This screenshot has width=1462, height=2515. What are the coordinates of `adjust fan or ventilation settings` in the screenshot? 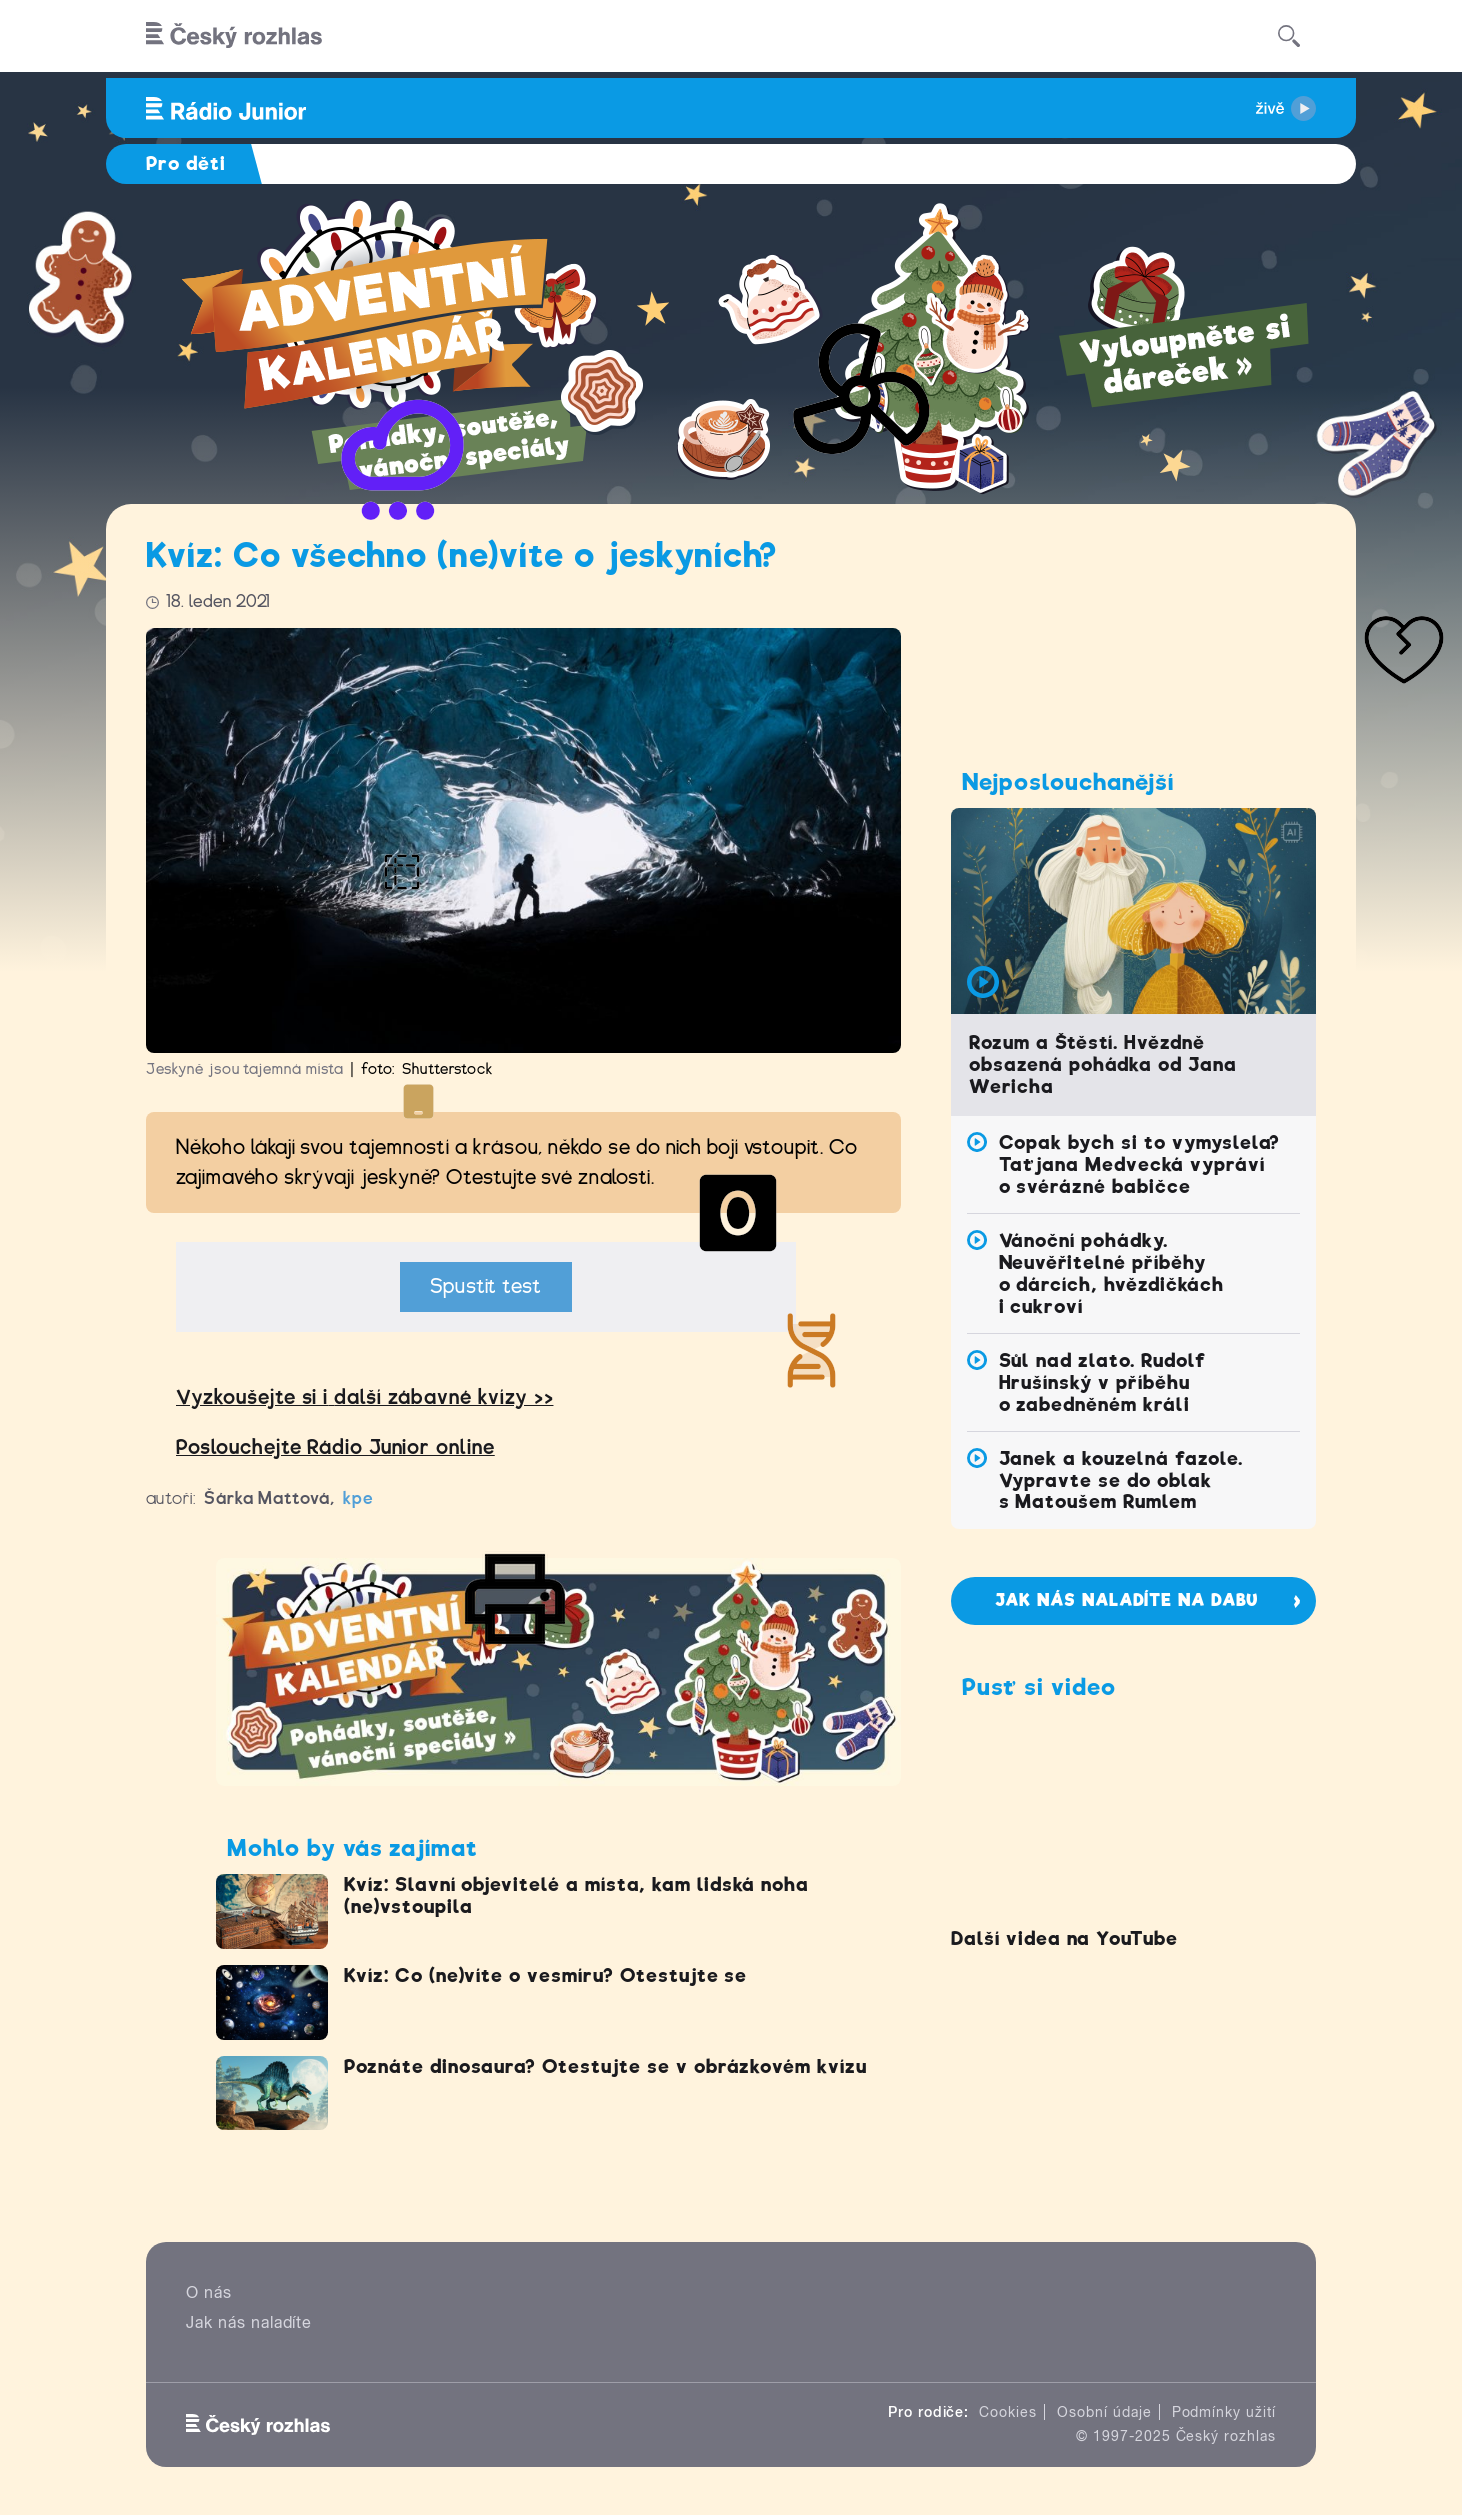 It's located at (860, 396).